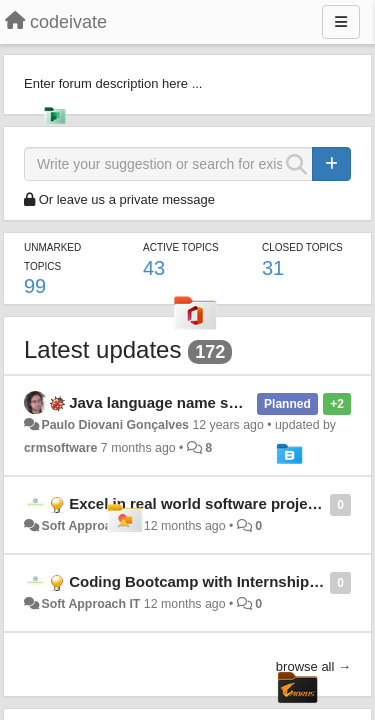  Describe the element at coordinates (195, 314) in the screenshot. I see `open microsoft office files folder` at that location.